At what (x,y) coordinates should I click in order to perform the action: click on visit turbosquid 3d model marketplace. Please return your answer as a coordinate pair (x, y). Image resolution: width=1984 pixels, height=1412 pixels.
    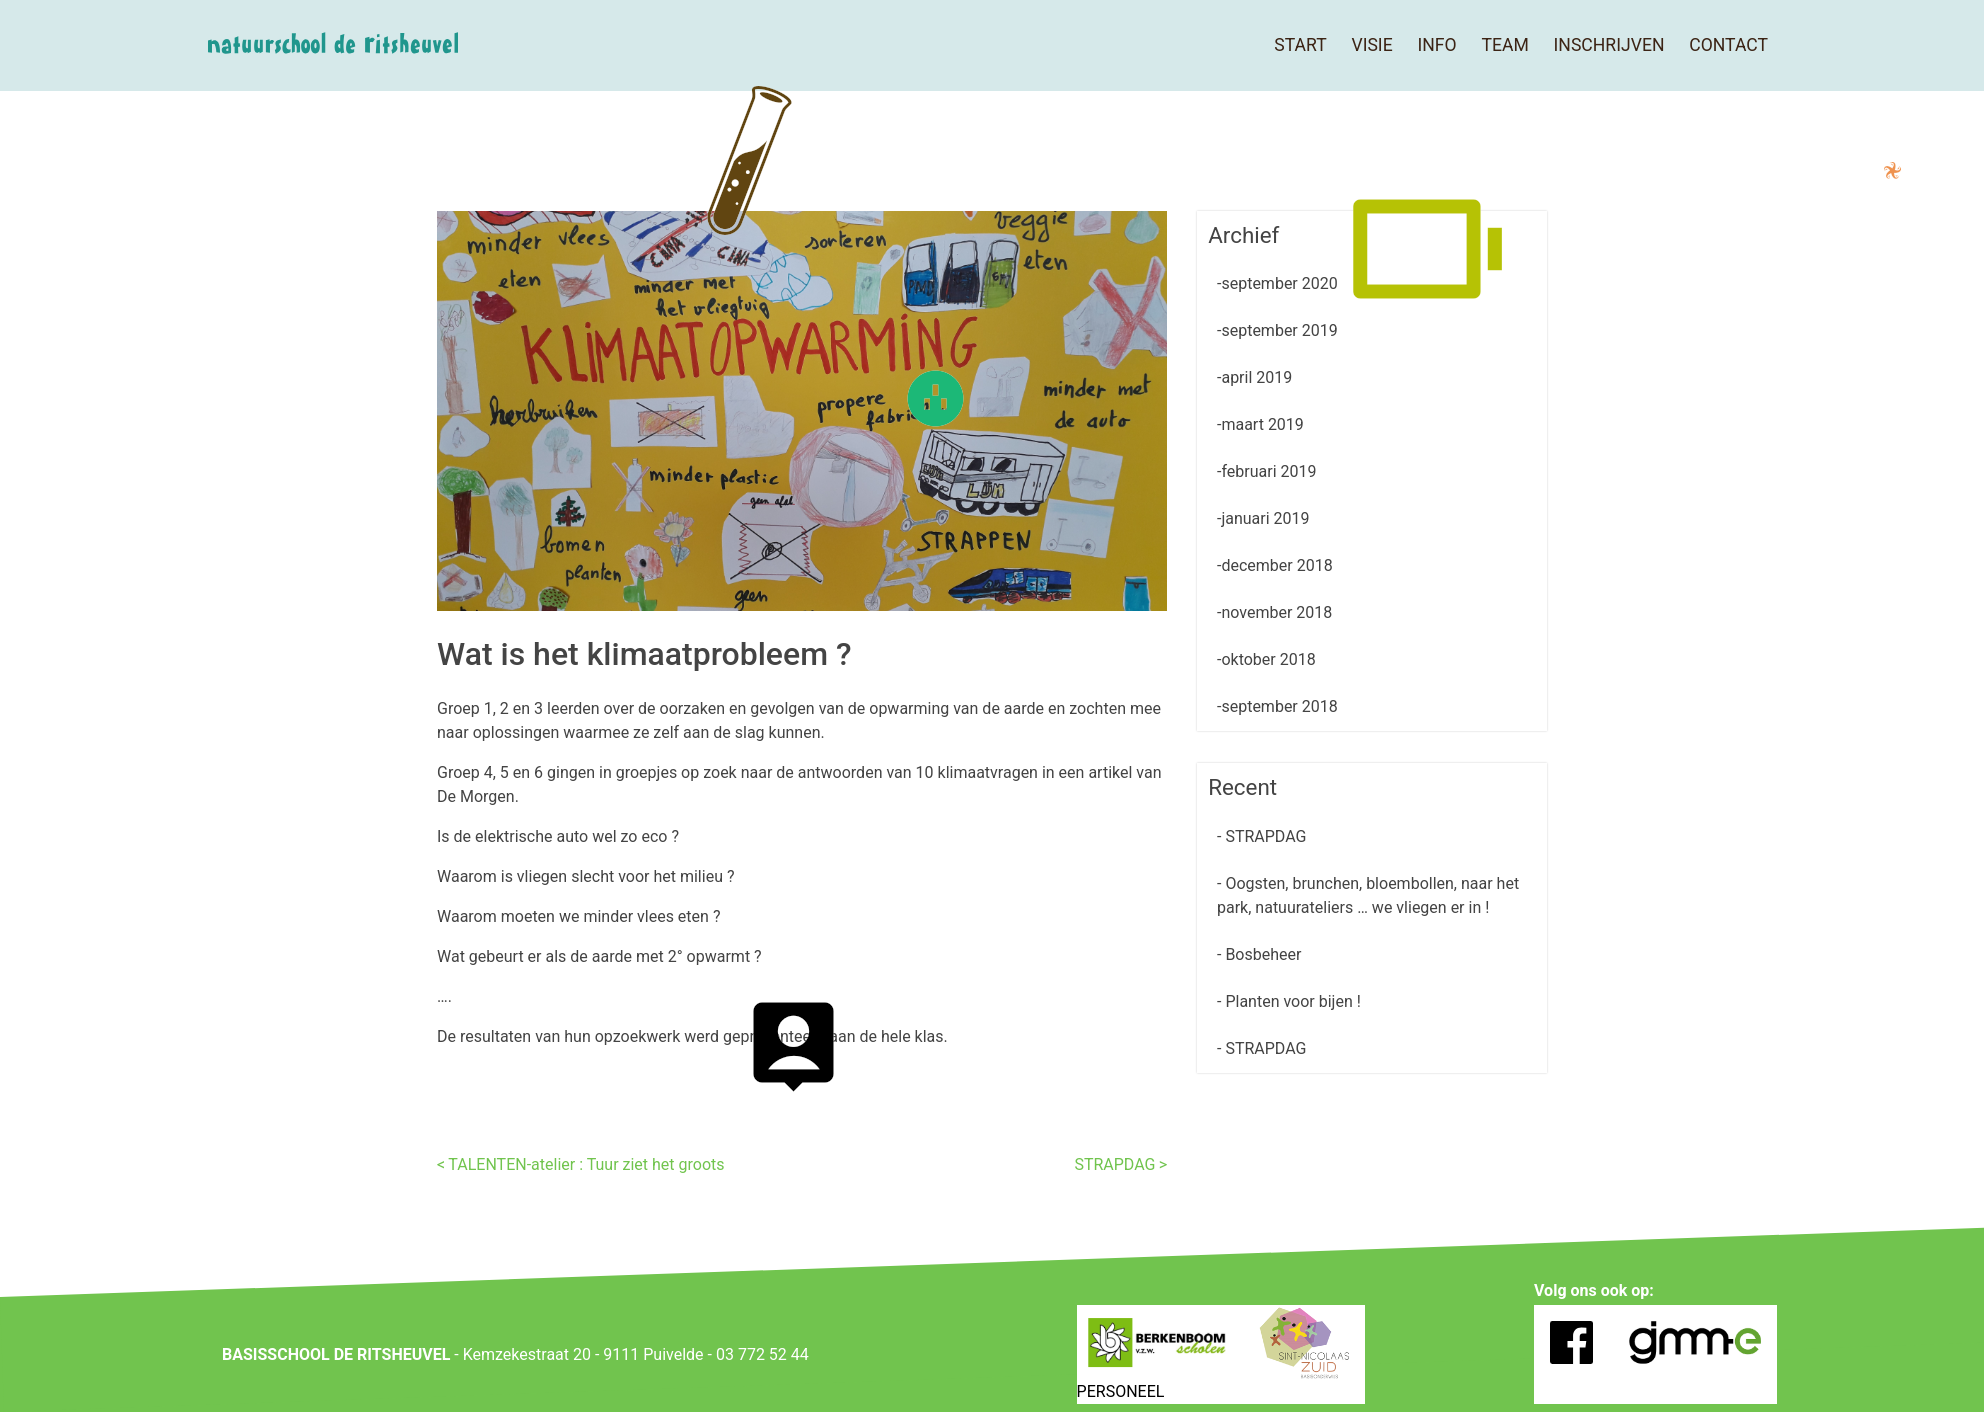
    Looking at the image, I should click on (1892, 170).